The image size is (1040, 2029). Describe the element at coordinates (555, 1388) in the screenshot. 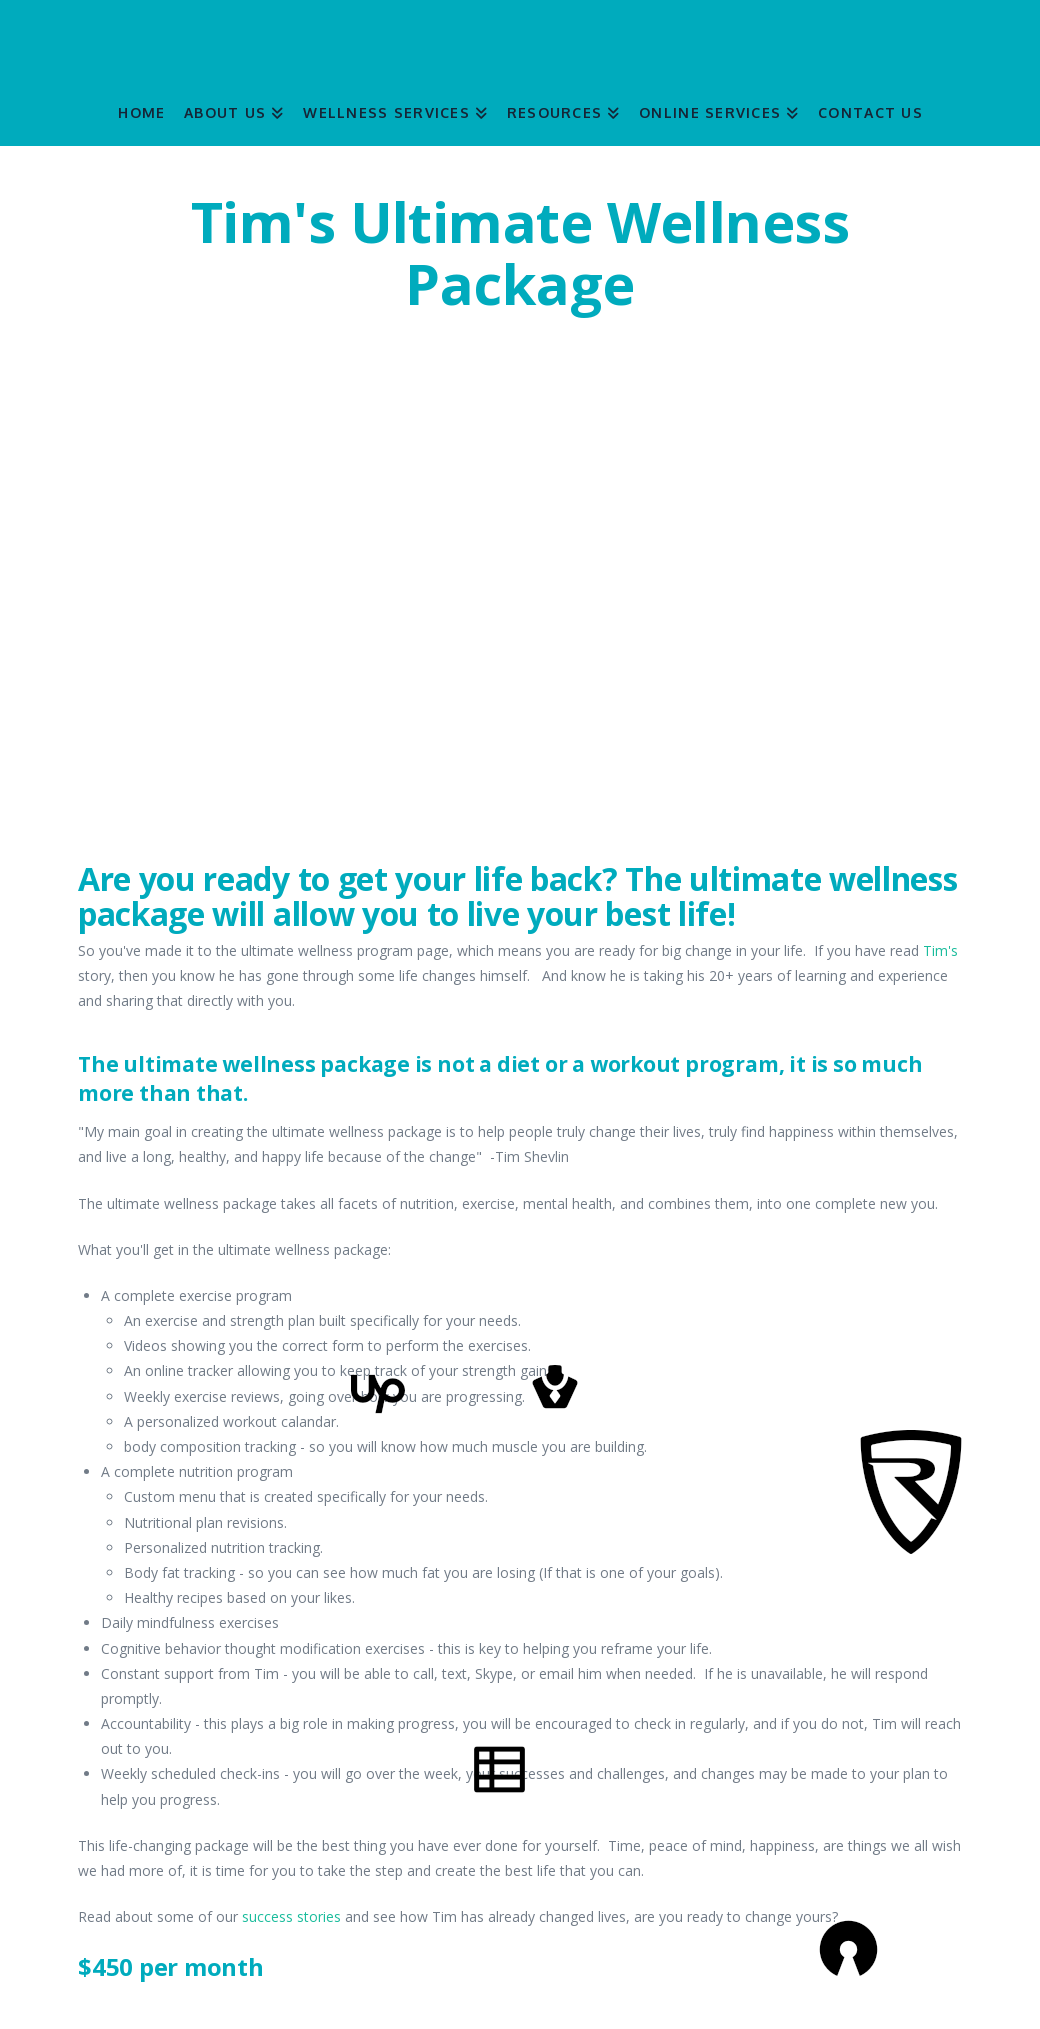

I see `browse jewelry or accessories` at that location.